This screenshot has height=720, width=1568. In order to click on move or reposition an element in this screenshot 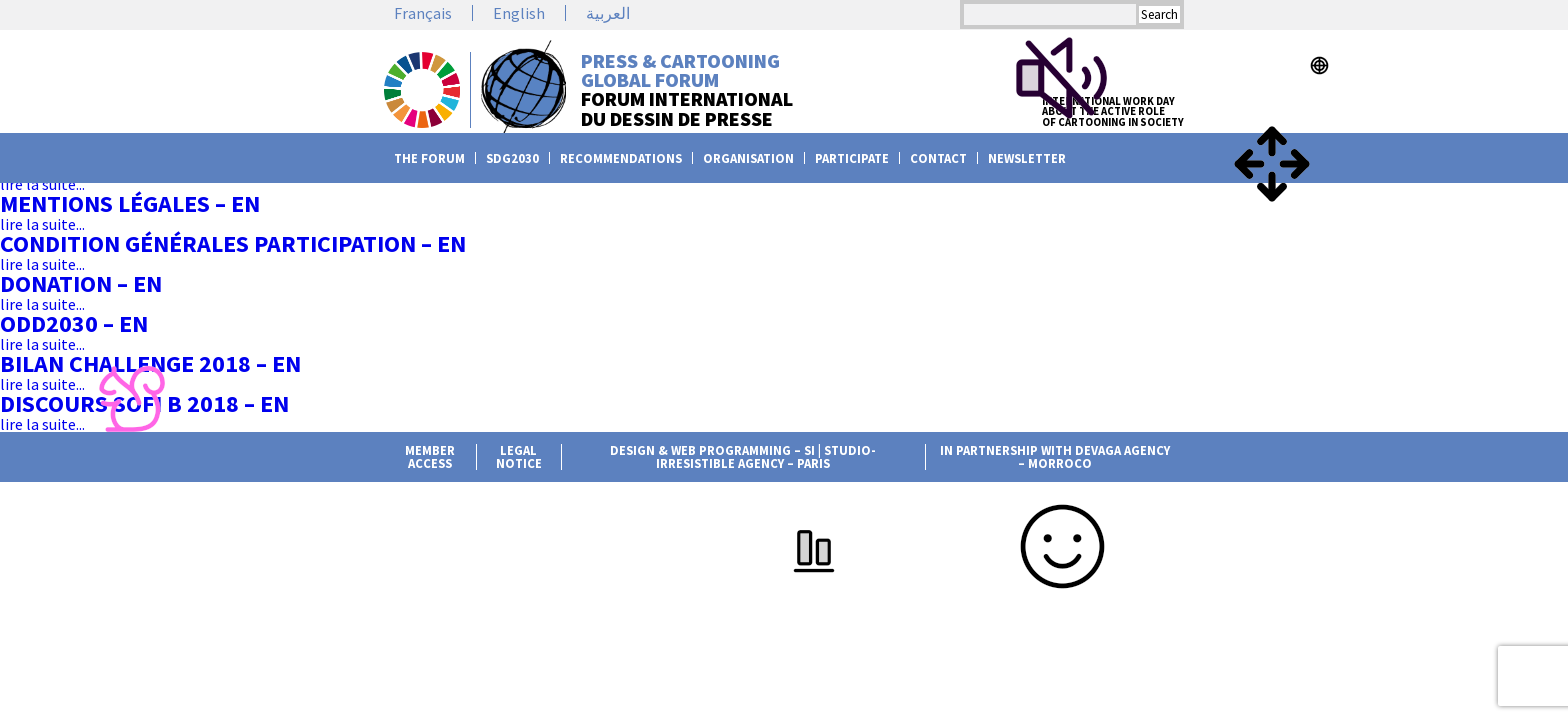, I will do `click(1272, 164)`.